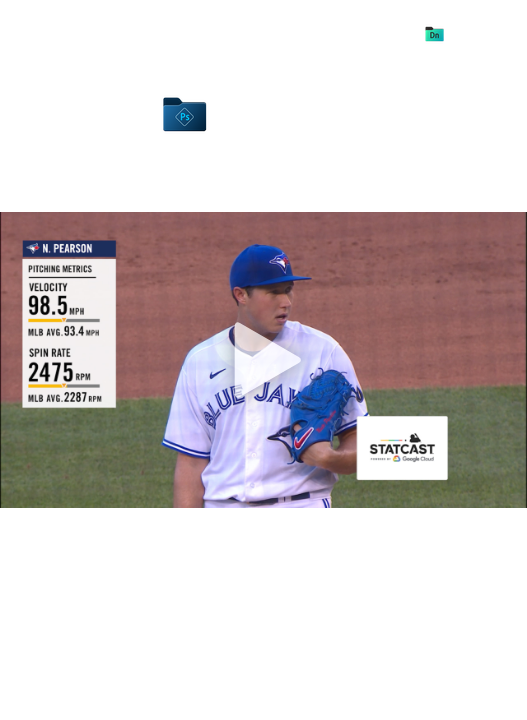 The height and width of the screenshot is (720, 527). Describe the element at coordinates (434, 34) in the screenshot. I see `open adobe dimension project files folder` at that location.